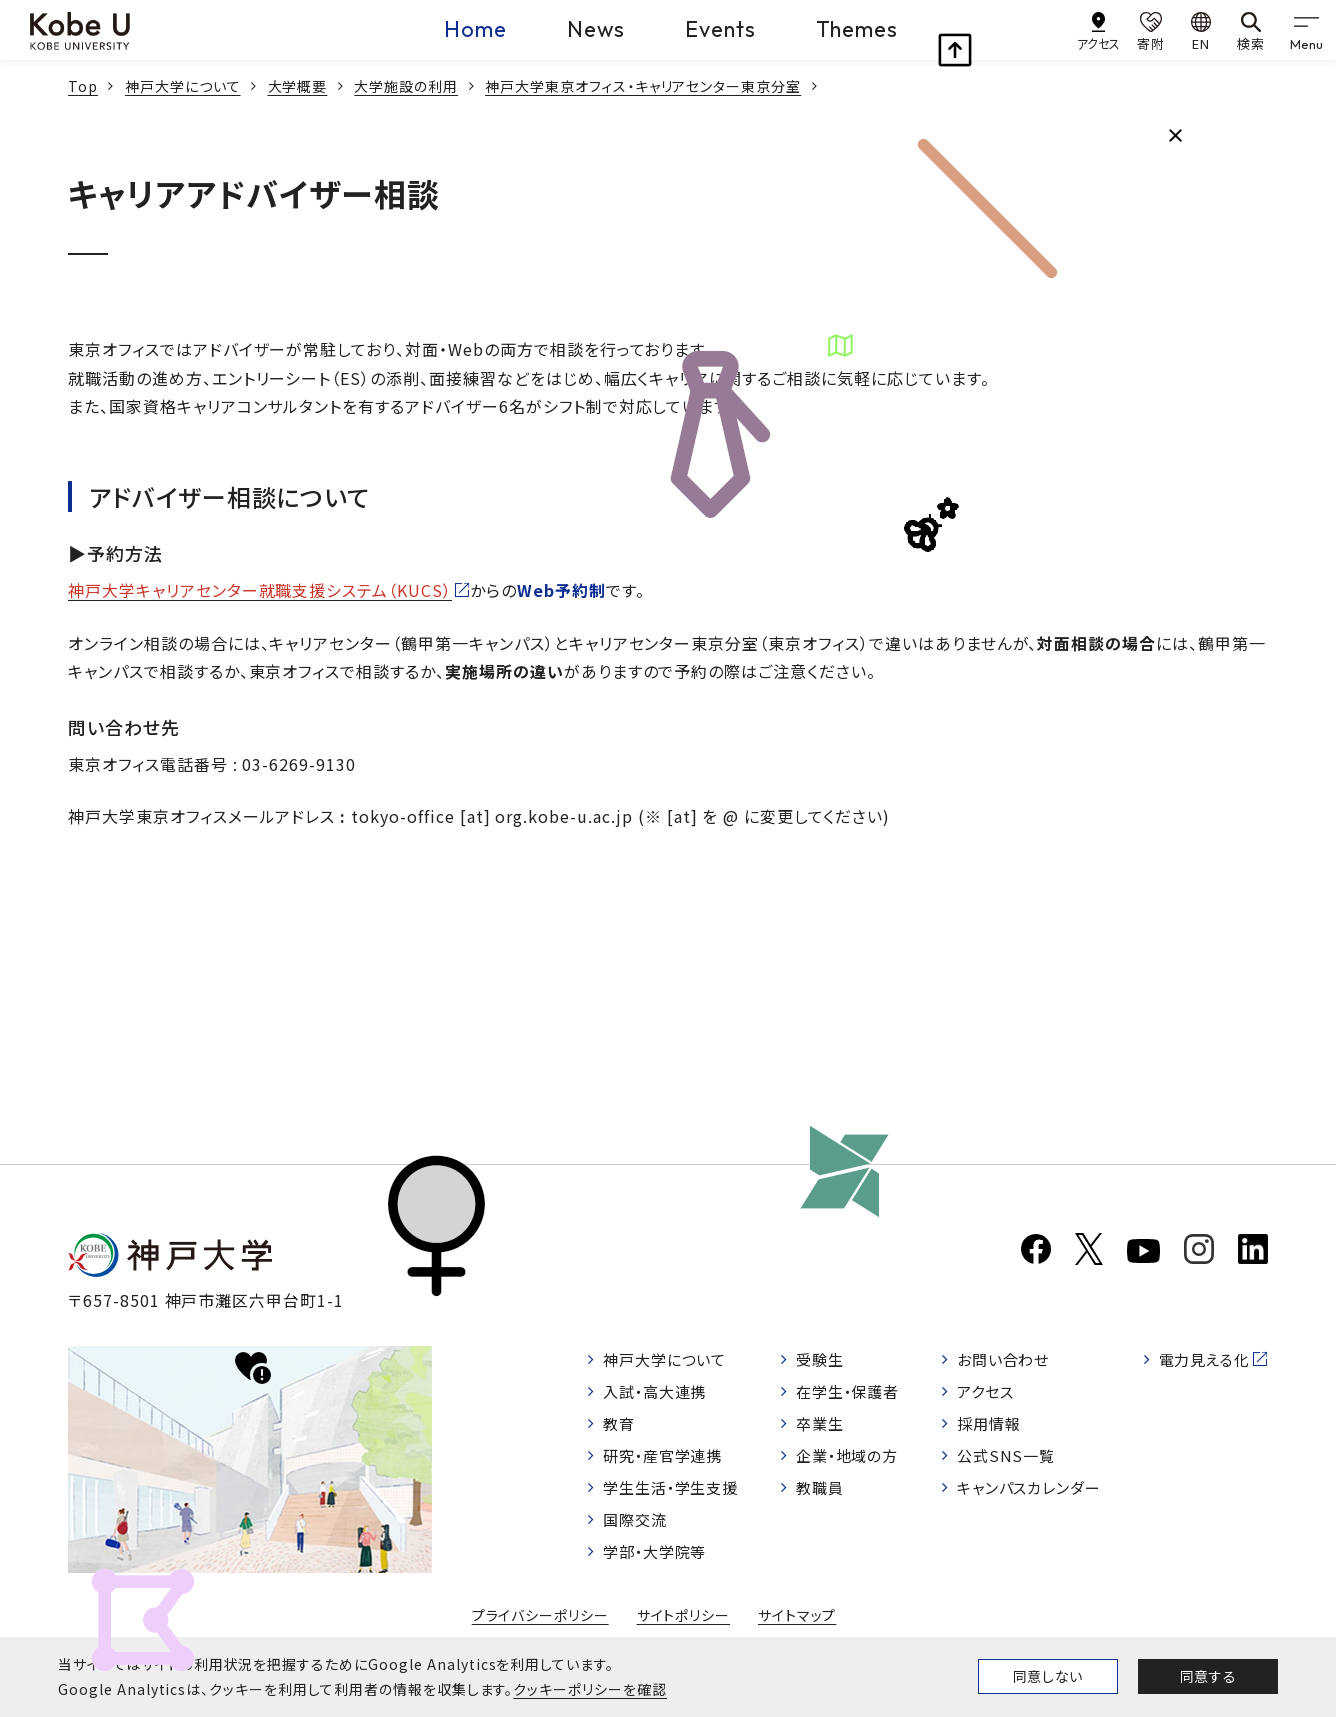 The height and width of the screenshot is (1717, 1336). Describe the element at coordinates (143, 1620) in the screenshot. I see `draw a custom polygon shape` at that location.